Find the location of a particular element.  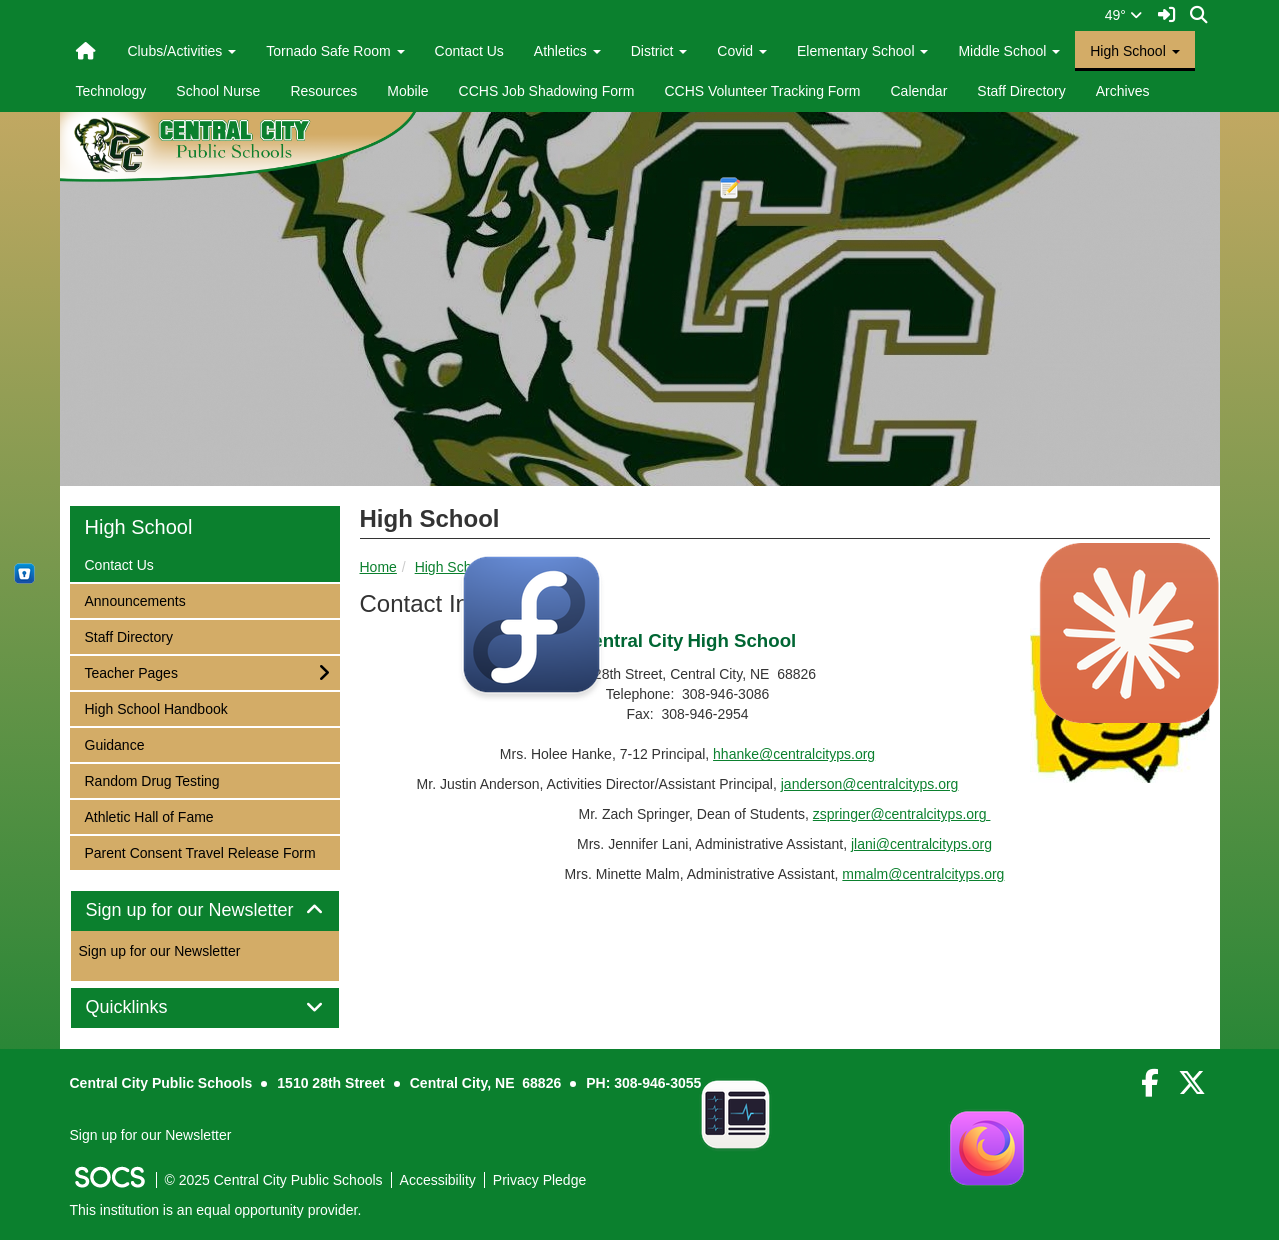

open enpass password manager is located at coordinates (24, 573).